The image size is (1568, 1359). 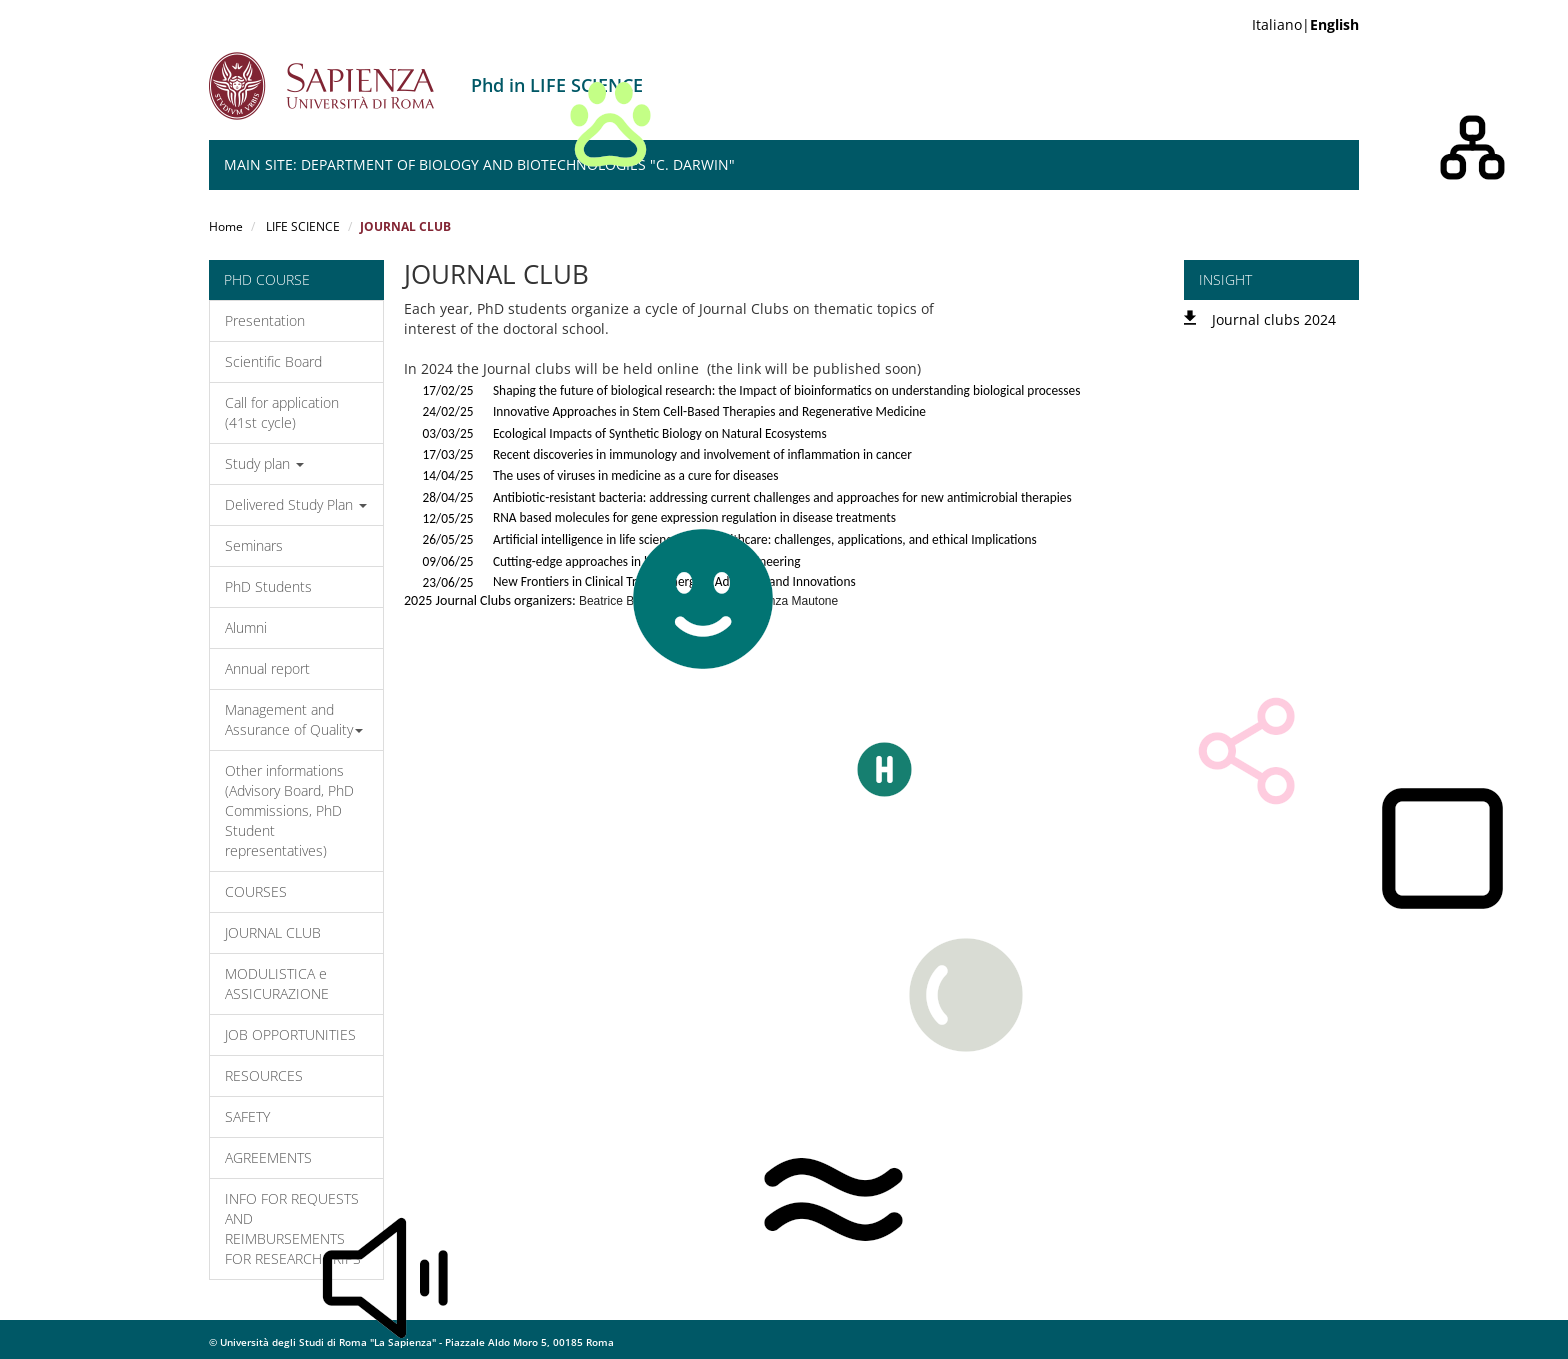 I want to click on view site structure or hierarchy, so click(x=1472, y=147).